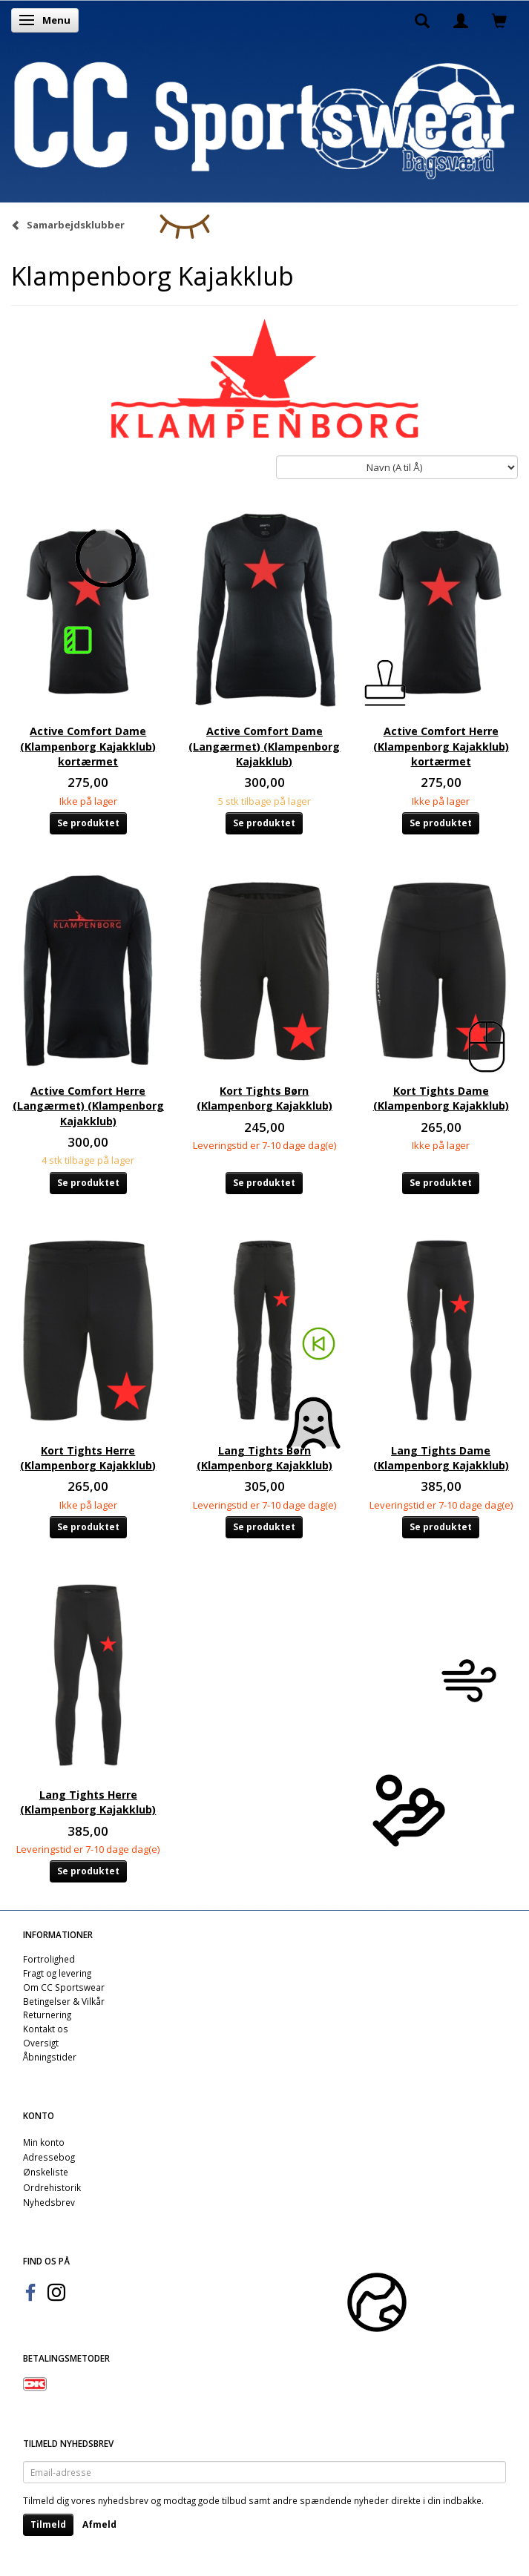 The image size is (529, 2576). What do you see at coordinates (185, 222) in the screenshot?
I see `hide password or sensitive content` at bounding box center [185, 222].